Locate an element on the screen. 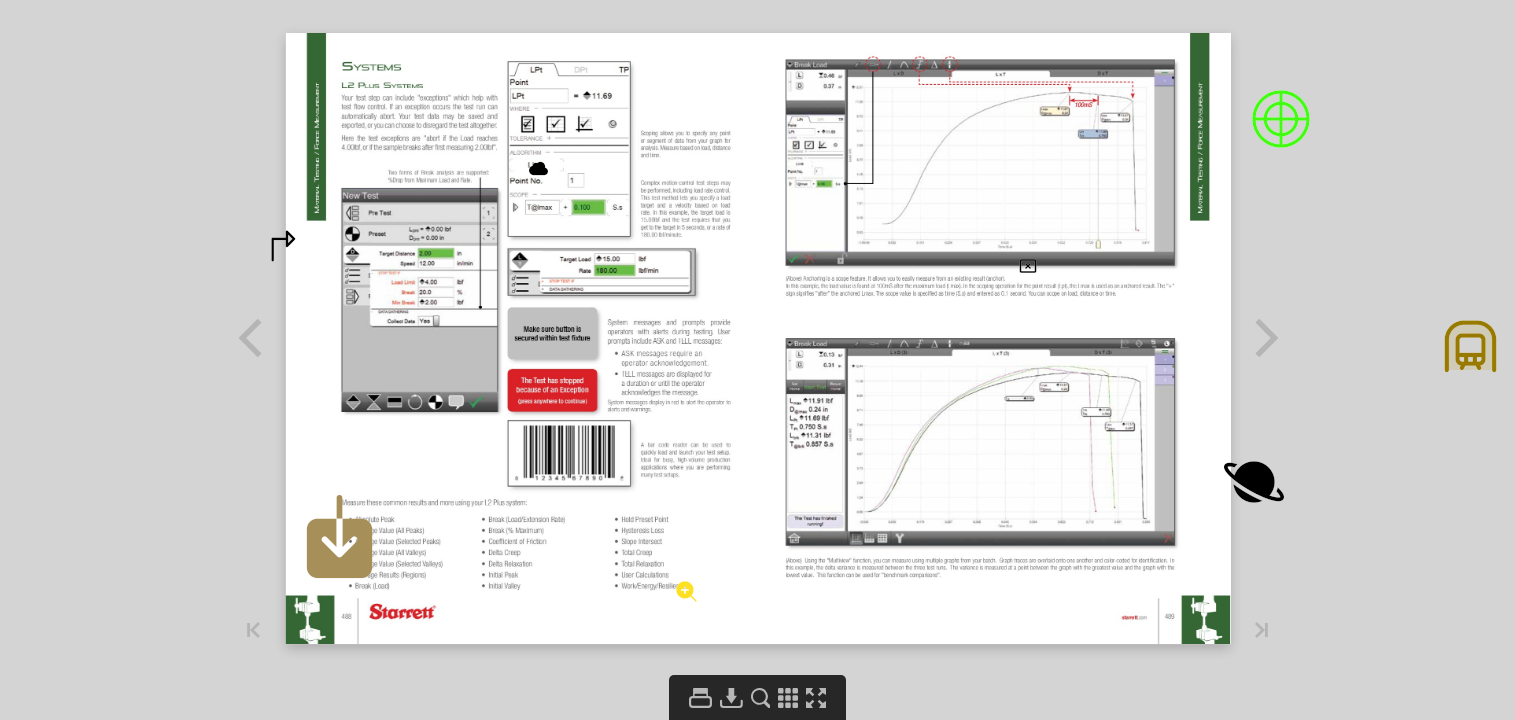 The width and height of the screenshot is (1515, 720). download a file or content is located at coordinates (339, 536).